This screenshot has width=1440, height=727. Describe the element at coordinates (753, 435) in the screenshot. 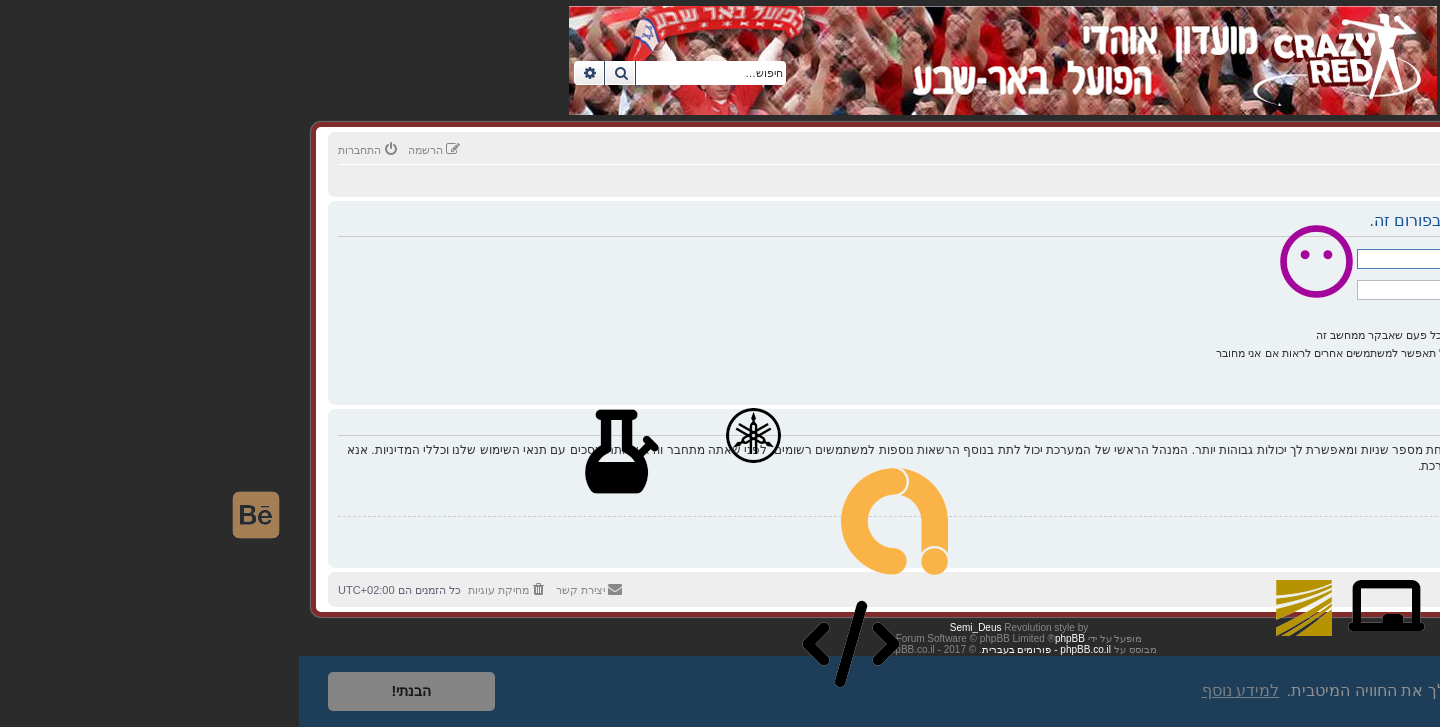

I see `yamaha corporation logo` at that location.